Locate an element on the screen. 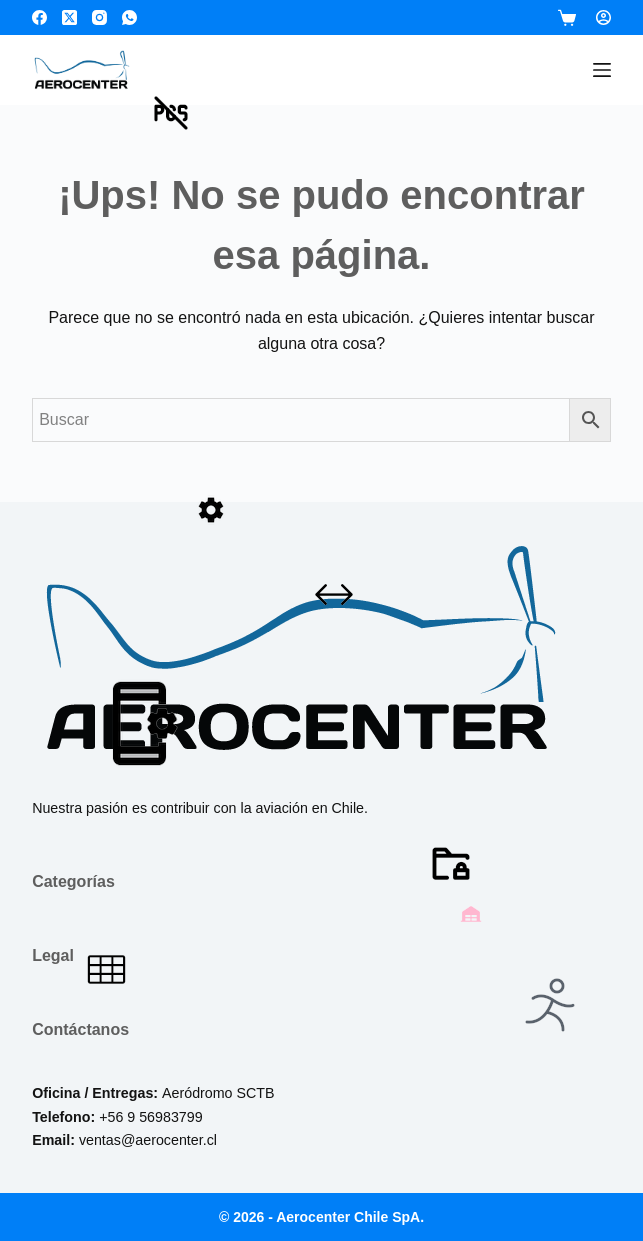 The width and height of the screenshot is (643, 1241). http post request disabled or unavailable is located at coordinates (171, 113).